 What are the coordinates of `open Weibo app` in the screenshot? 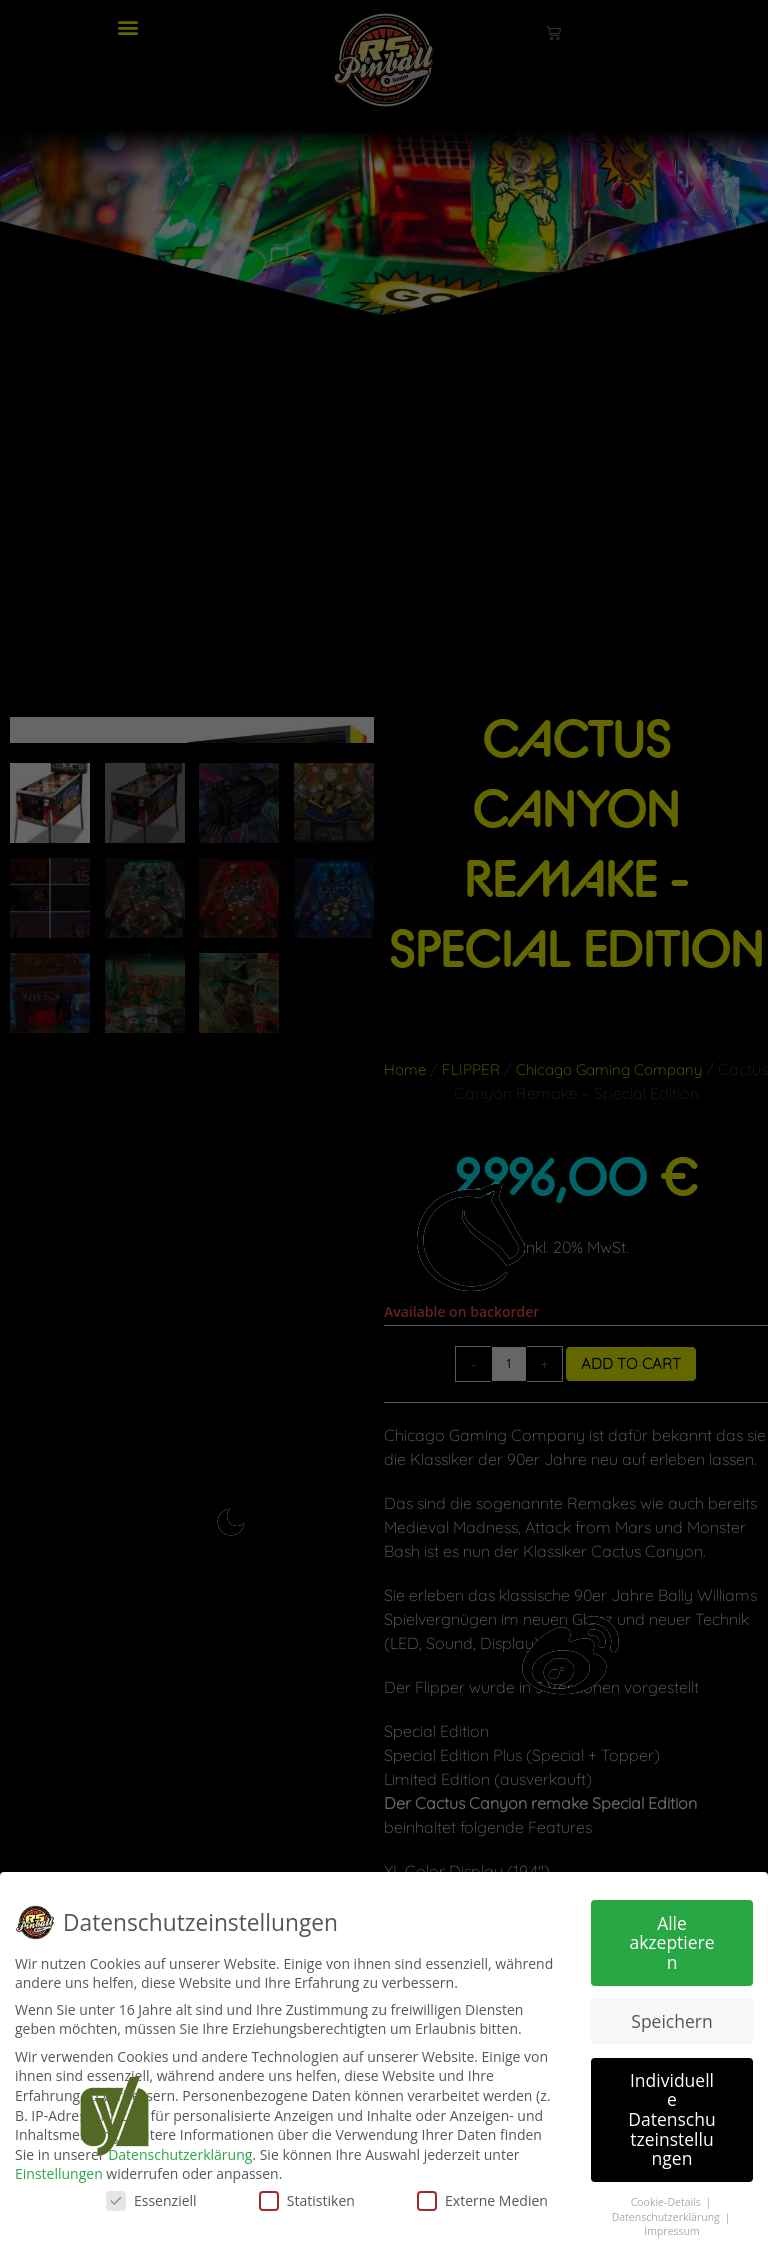 It's located at (570, 1656).